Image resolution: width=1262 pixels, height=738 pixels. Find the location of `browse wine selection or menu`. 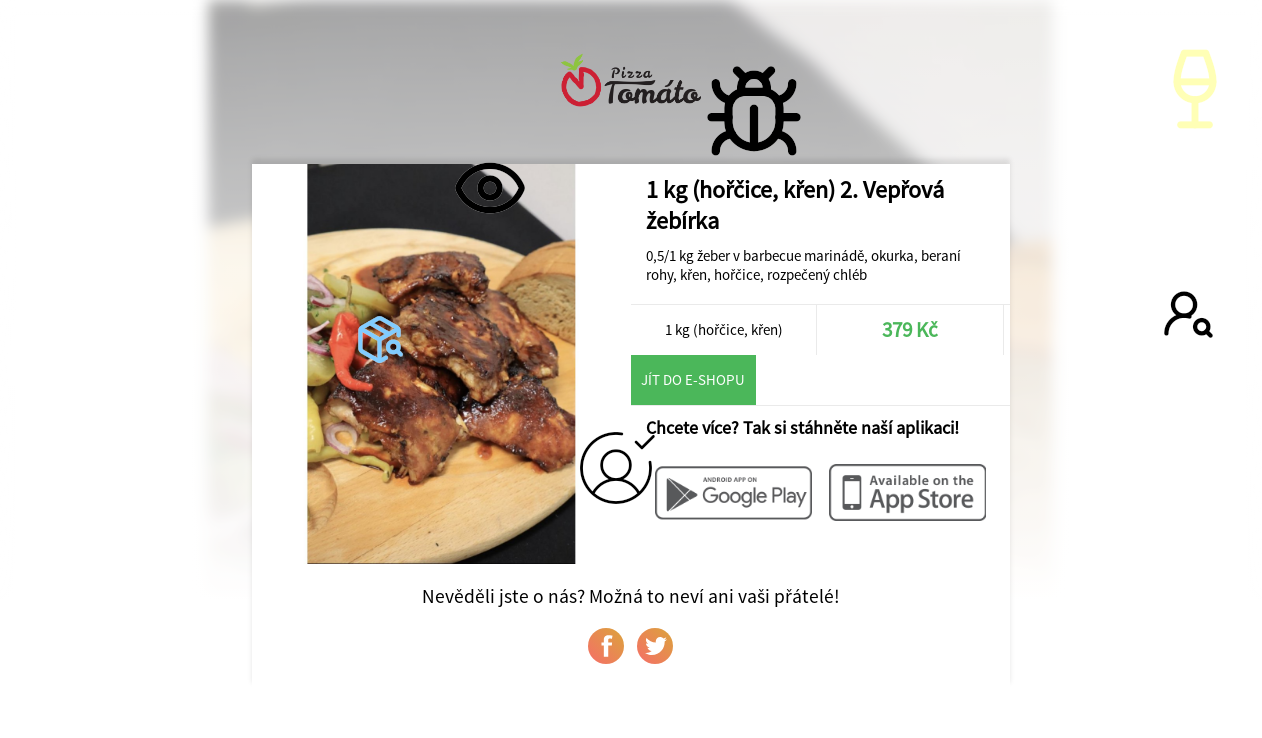

browse wine selection or menu is located at coordinates (1195, 89).